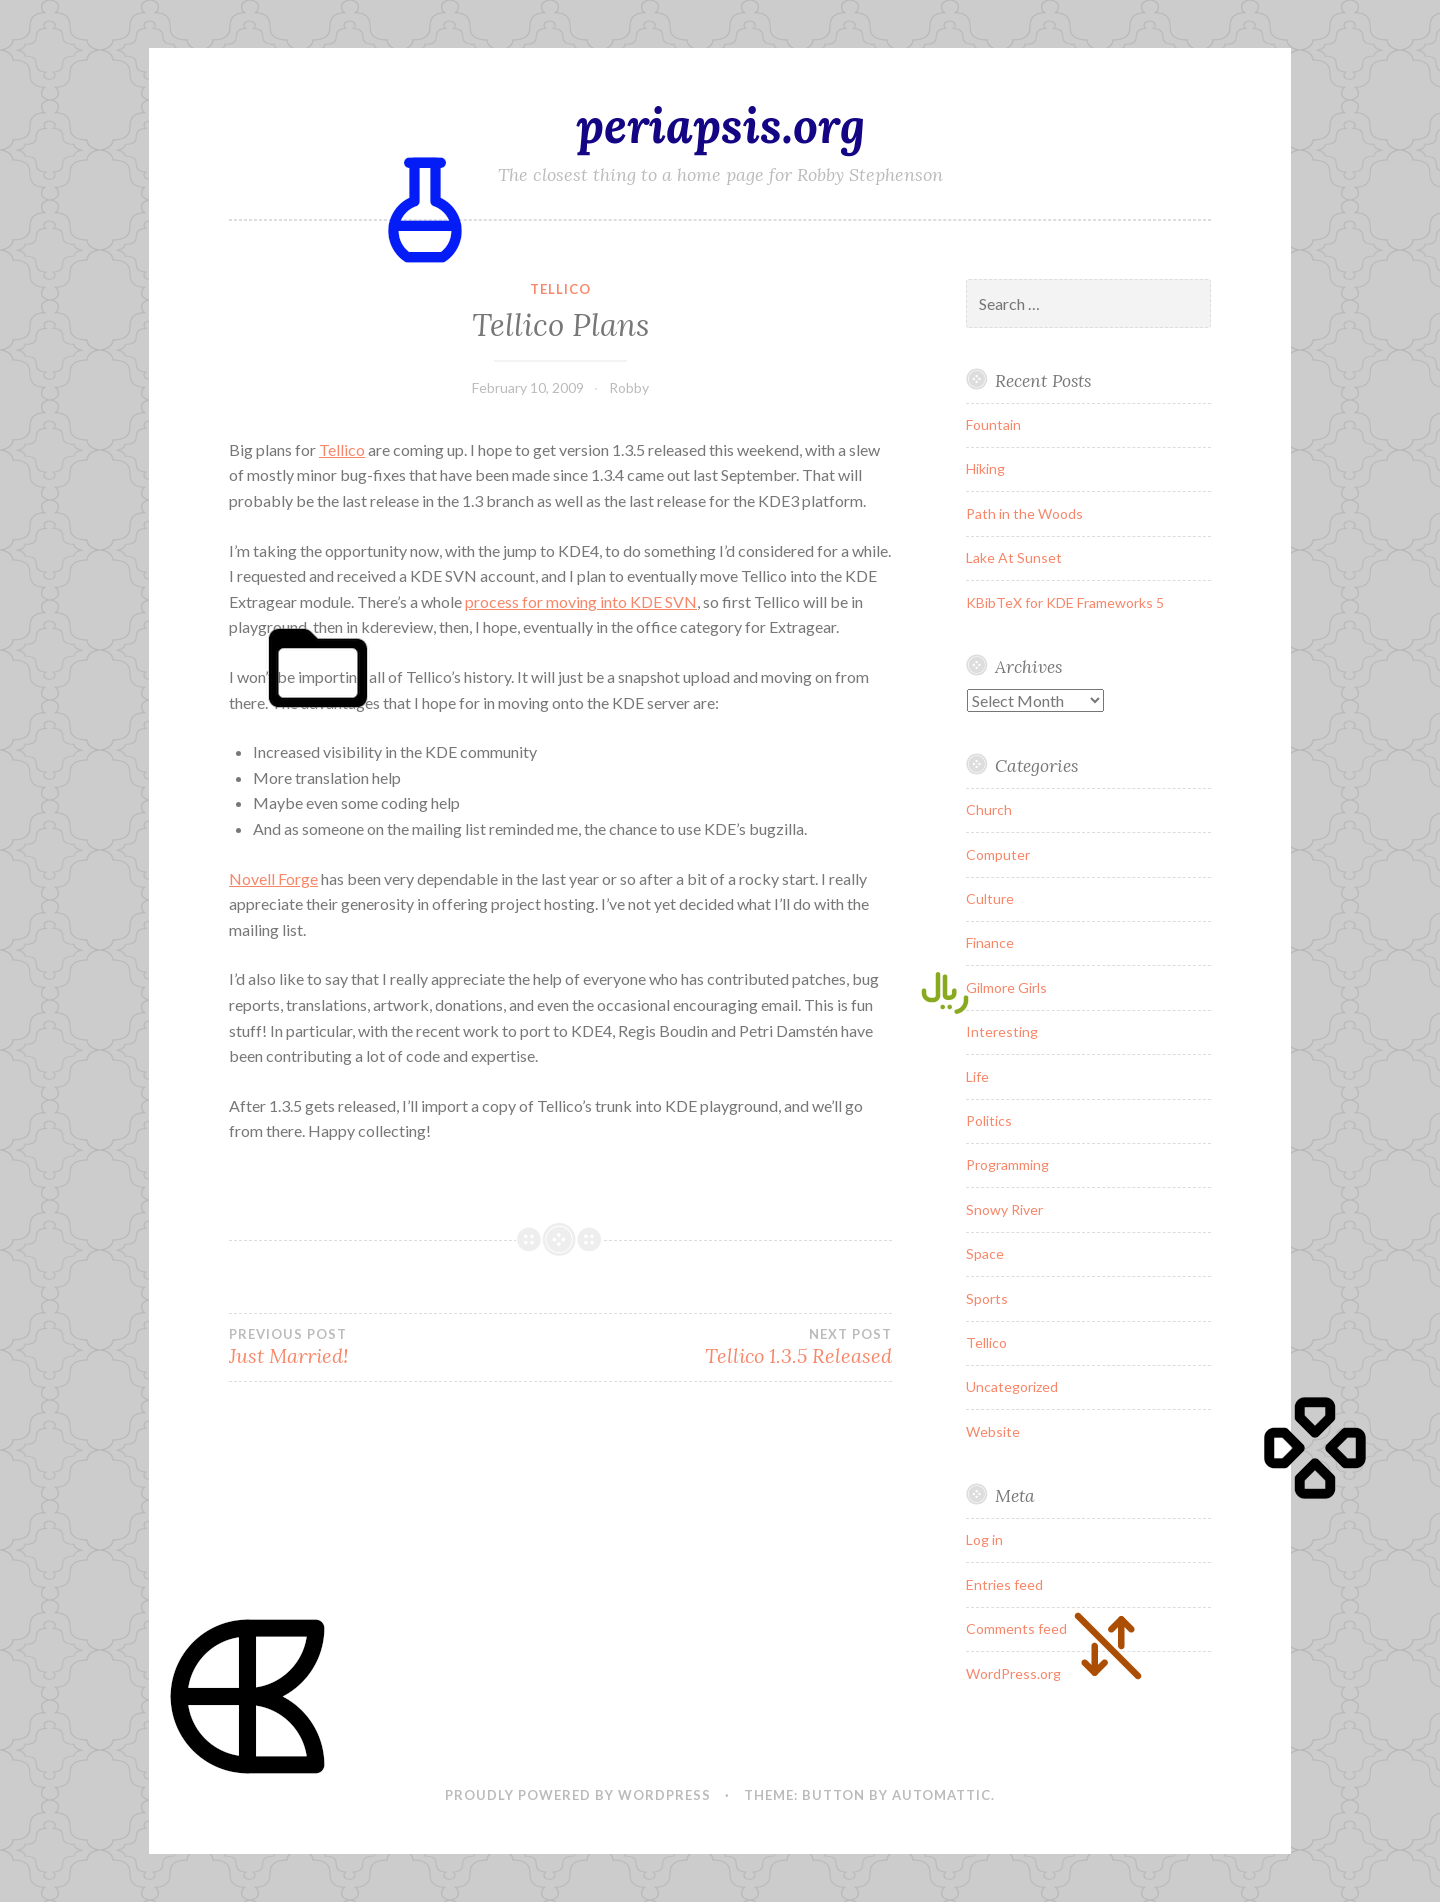 This screenshot has height=1902, width=1440. Describe the element at coordinates (1108, 1646) in the screenshot. I see `mobile data is disabled` at that location.